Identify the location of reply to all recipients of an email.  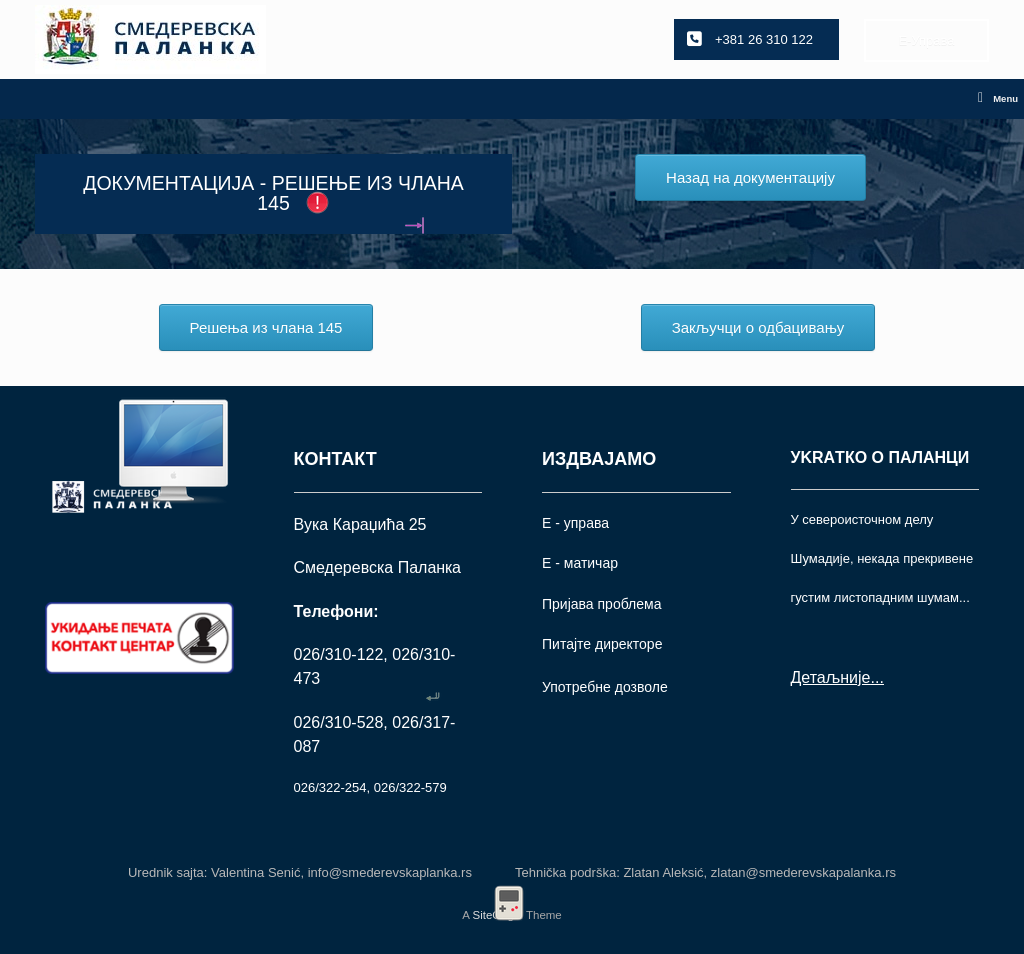
(432, 696).